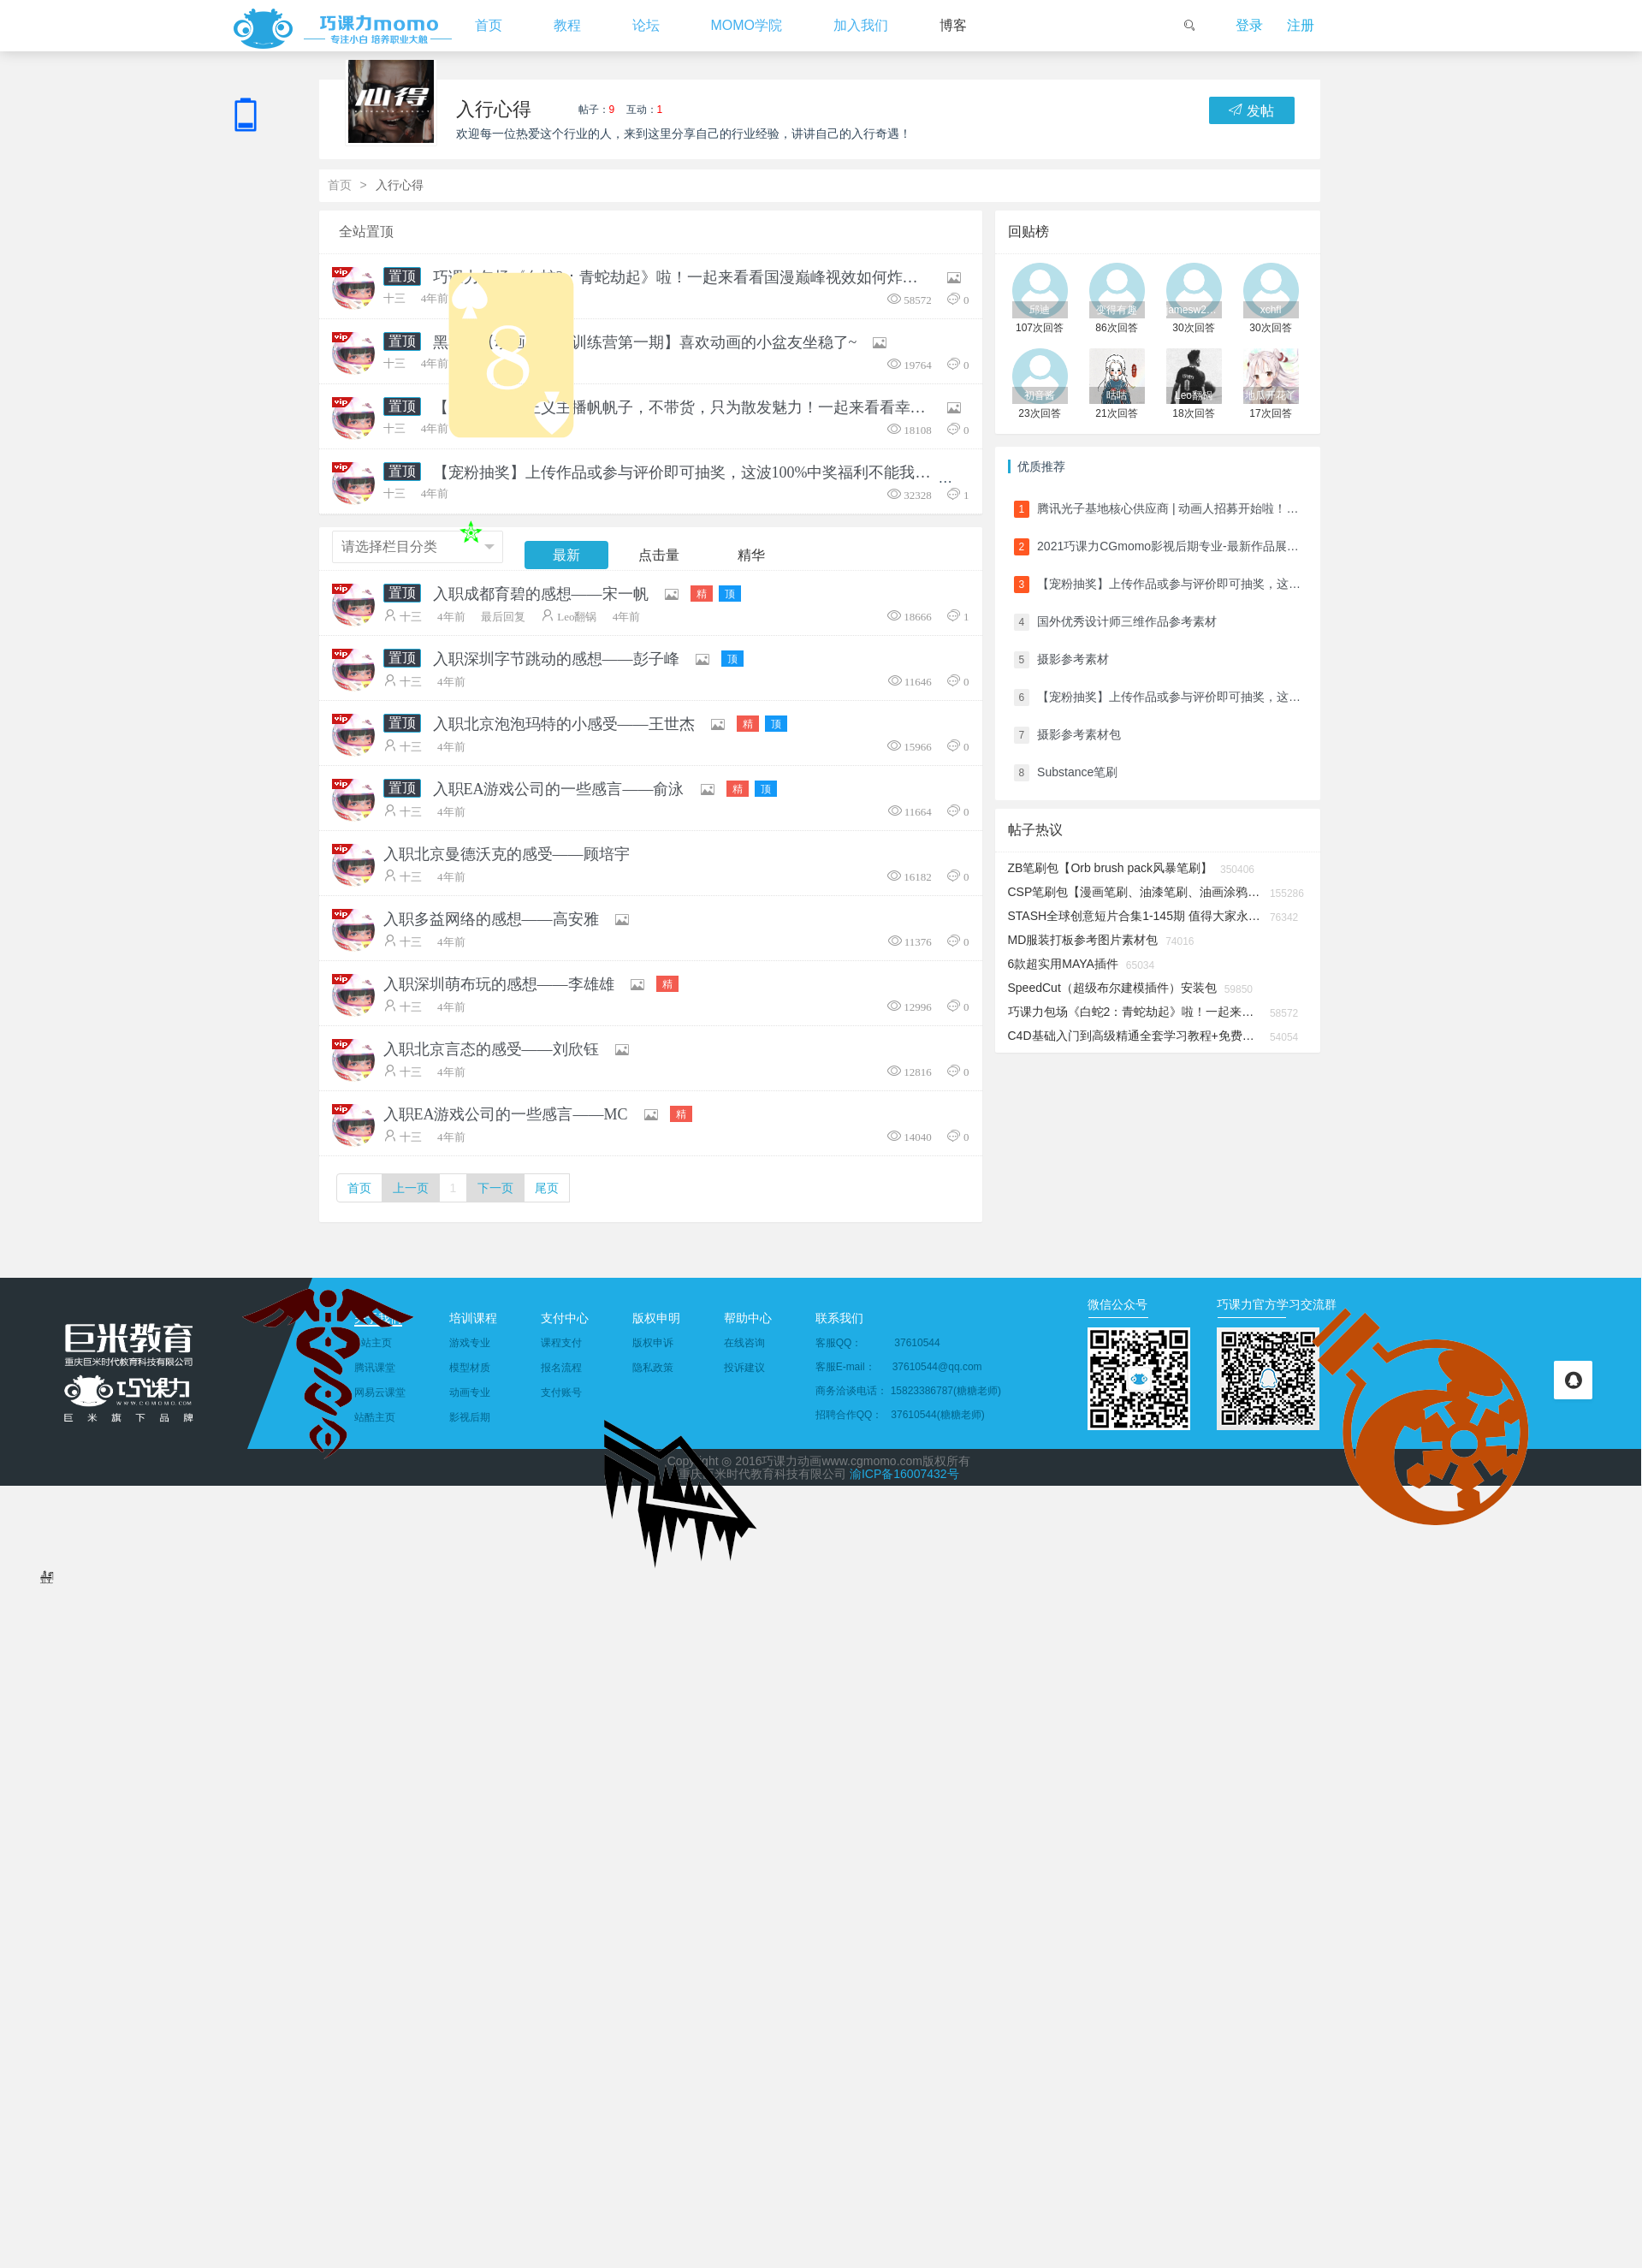 This screenshot has height=2268, width=1642. What do you see at coordinates (328, 1374) in the screenshot?
I see `access health or medical features` at bounding box center [328, 1374].